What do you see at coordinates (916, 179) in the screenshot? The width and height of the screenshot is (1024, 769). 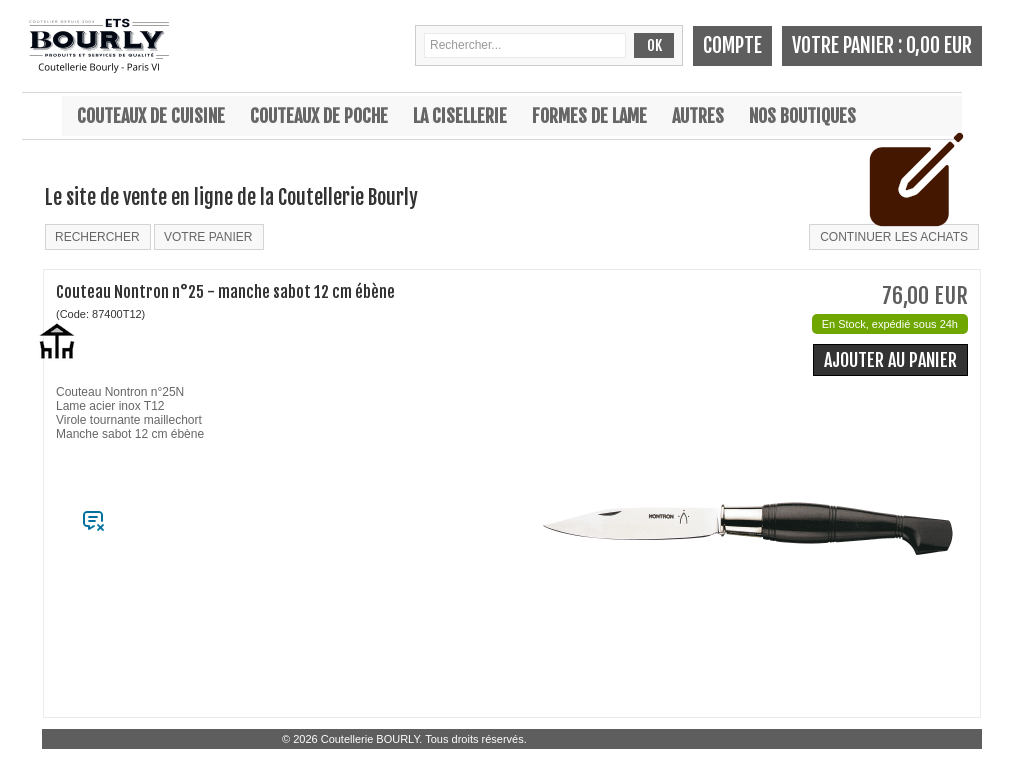 I see `create or compose new content` at bounding box center [916, 179].